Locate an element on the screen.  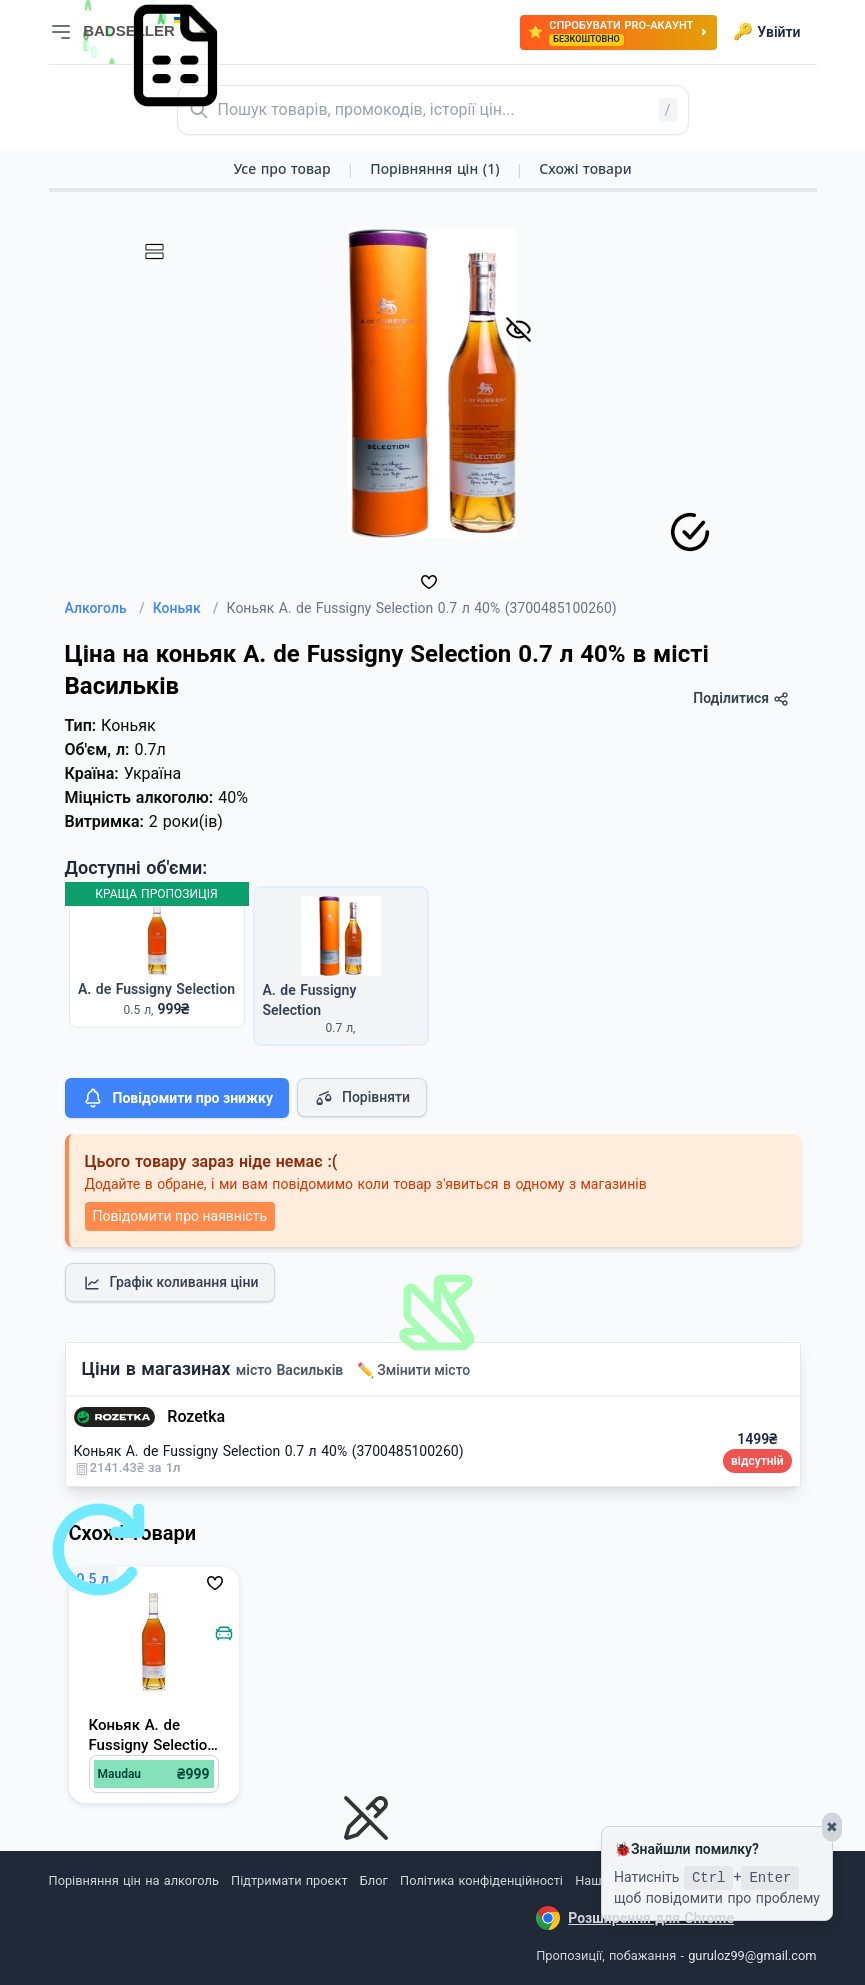
hide password or sensitive content is located at coordinates (518, 329).